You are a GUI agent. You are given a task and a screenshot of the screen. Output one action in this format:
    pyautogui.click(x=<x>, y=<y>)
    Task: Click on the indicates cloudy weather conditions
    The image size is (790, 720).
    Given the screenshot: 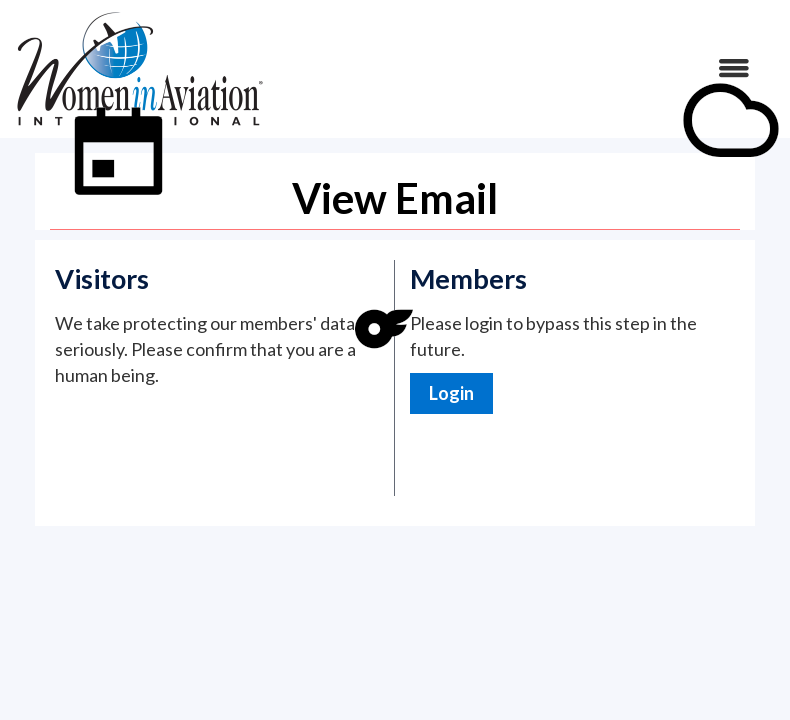 What is the action you would take?
    pyautogui.click(x=731, y=118)
    